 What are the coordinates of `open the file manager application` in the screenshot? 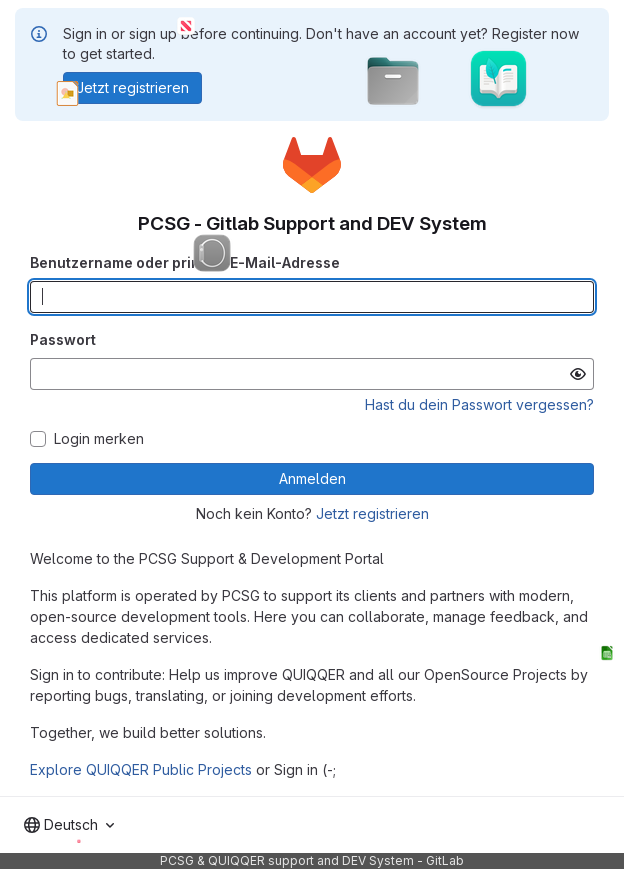 It's located at (393, 81).